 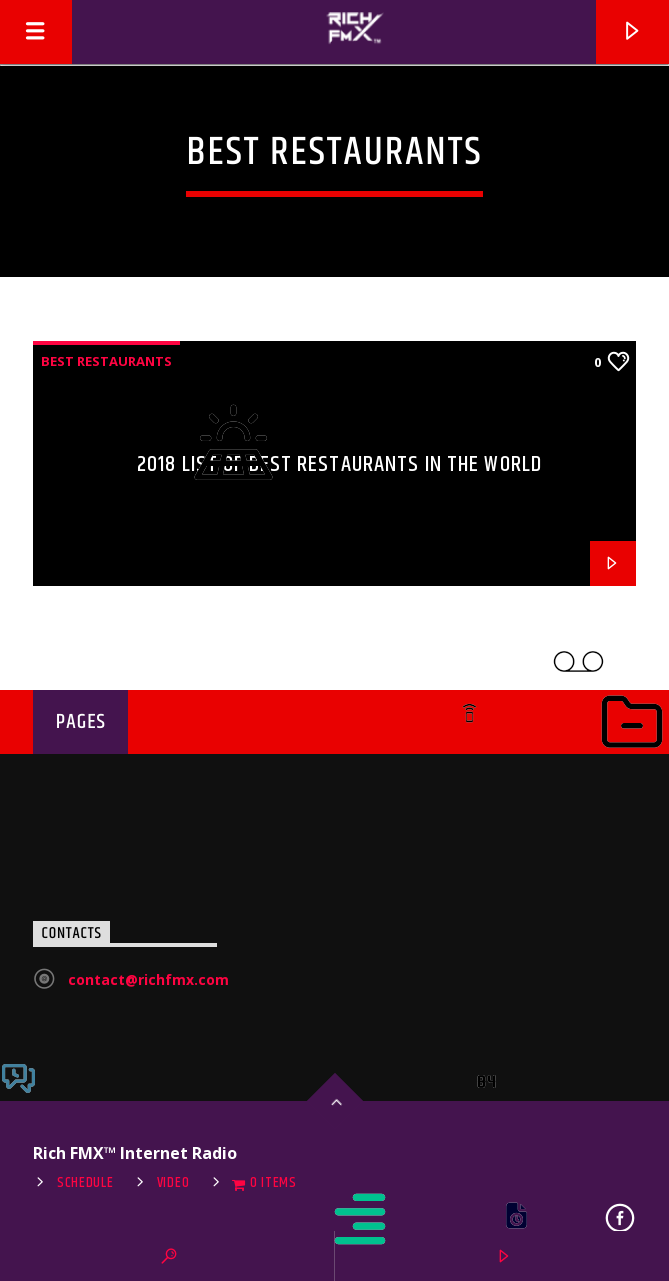 I want to click on indicates an outdated or stale discussion thread, so click(x=18, y=1078).